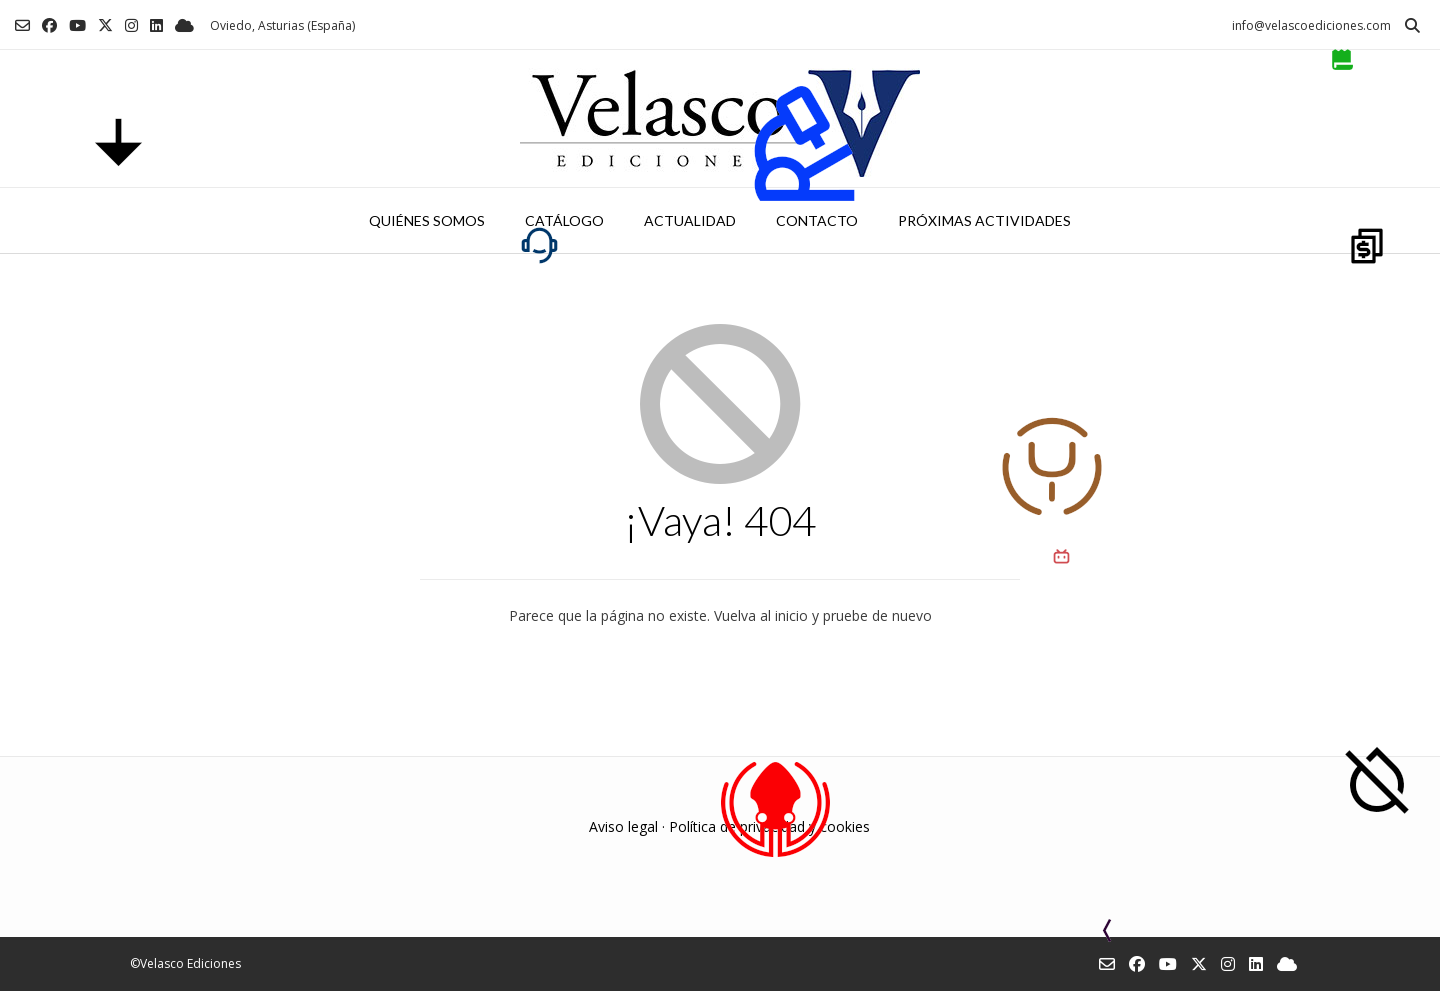 This screenshot has height=991, width=1440. What do you see at coordinates (1341, 59) in the screenshot?
I see `view purchase receipt or transaction history` at bounding box center [1341, 59].